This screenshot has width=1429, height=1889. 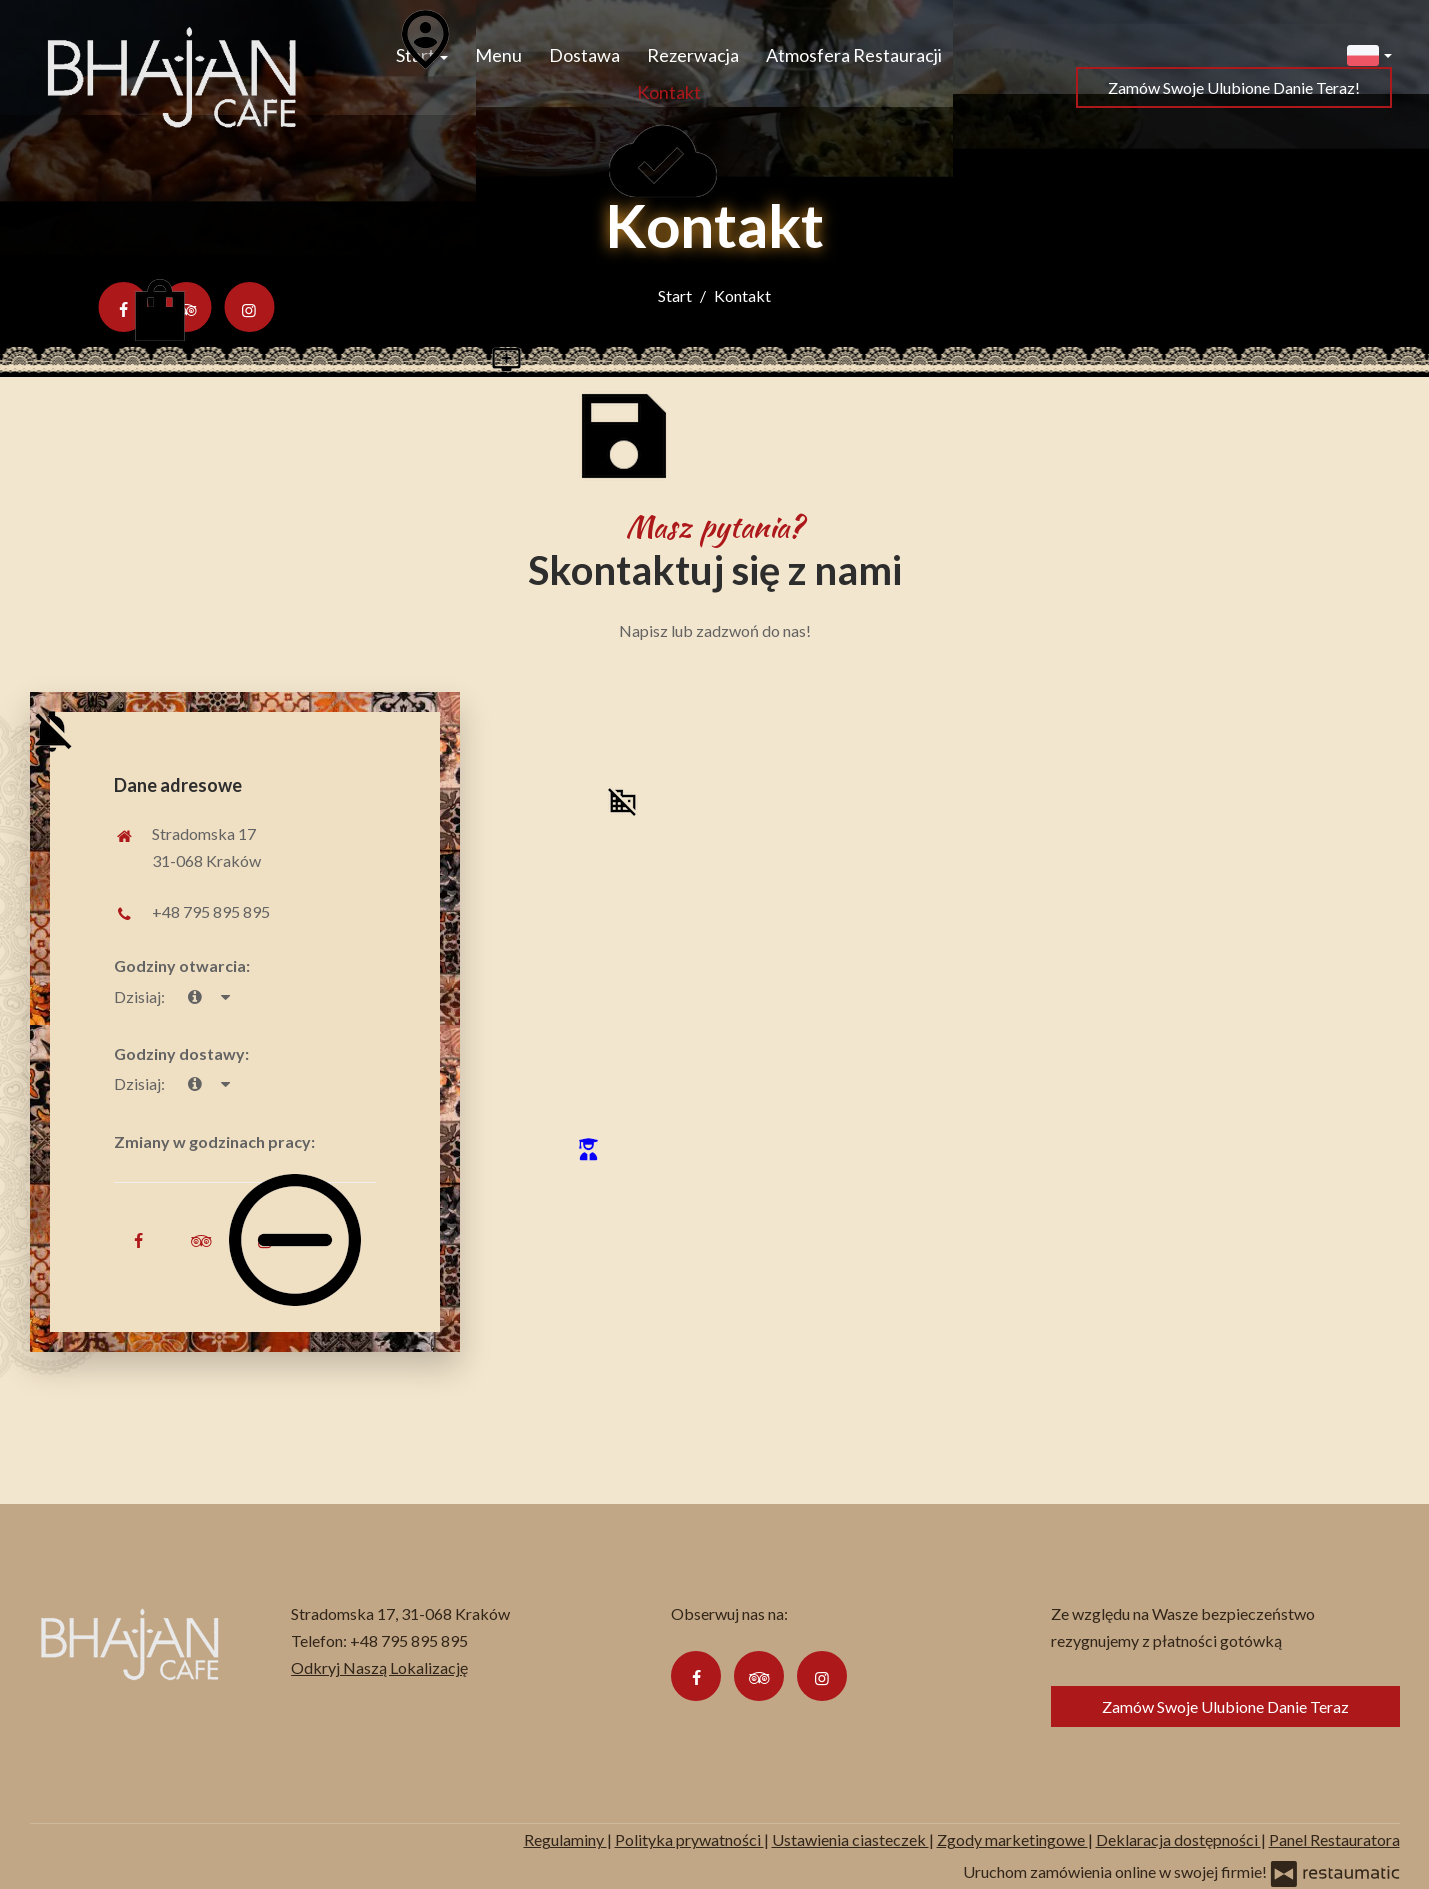 What do you see at coordinates (506, 359) in the screenshot?
I see `add video to watch queue` at bounding box center [506, 359].